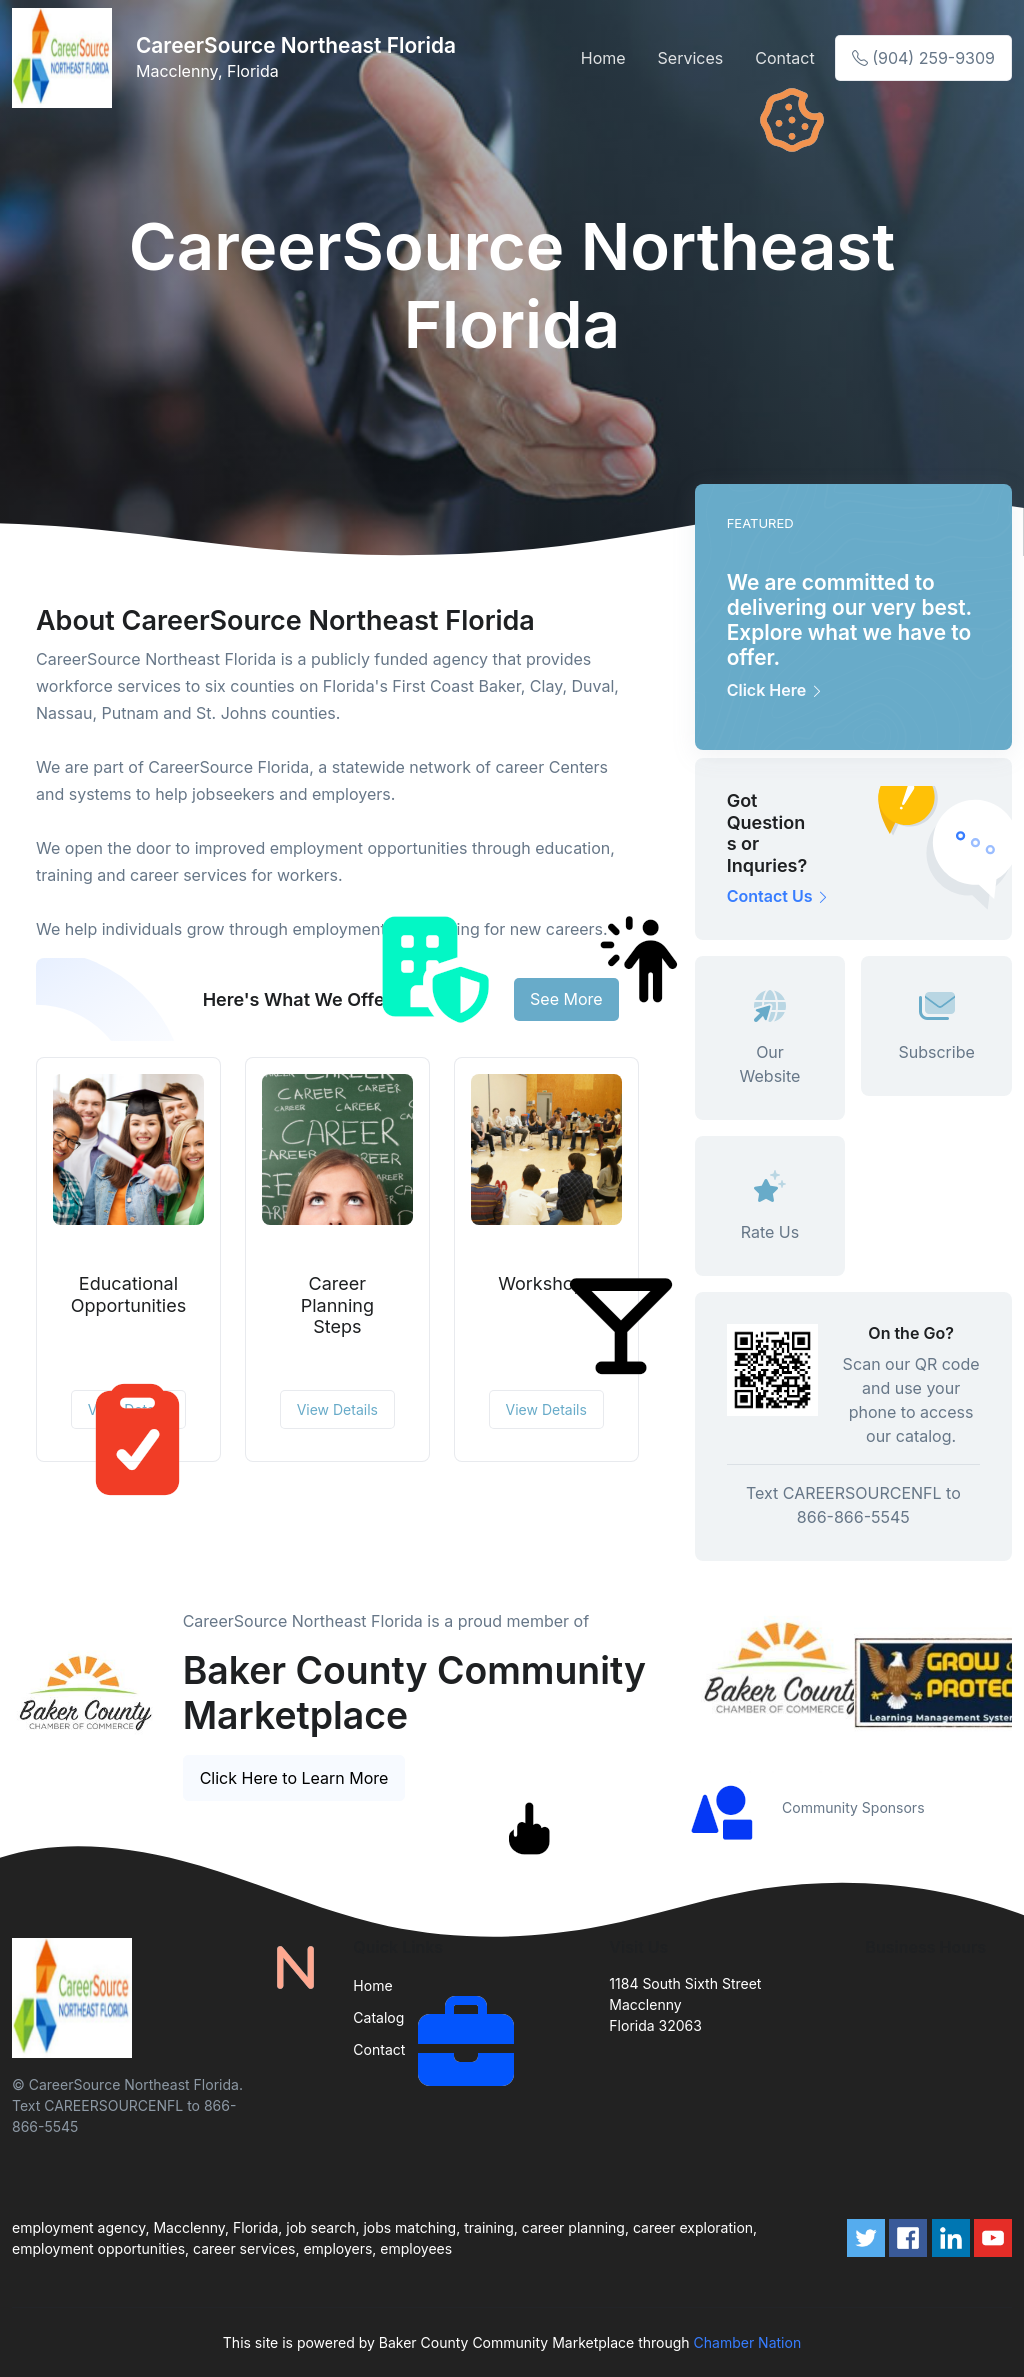  Describe the element at coordinates (295, 1967) in the screenshot. I see `indicates the letter "n" in alphabetical navigation or sorting` at that location.